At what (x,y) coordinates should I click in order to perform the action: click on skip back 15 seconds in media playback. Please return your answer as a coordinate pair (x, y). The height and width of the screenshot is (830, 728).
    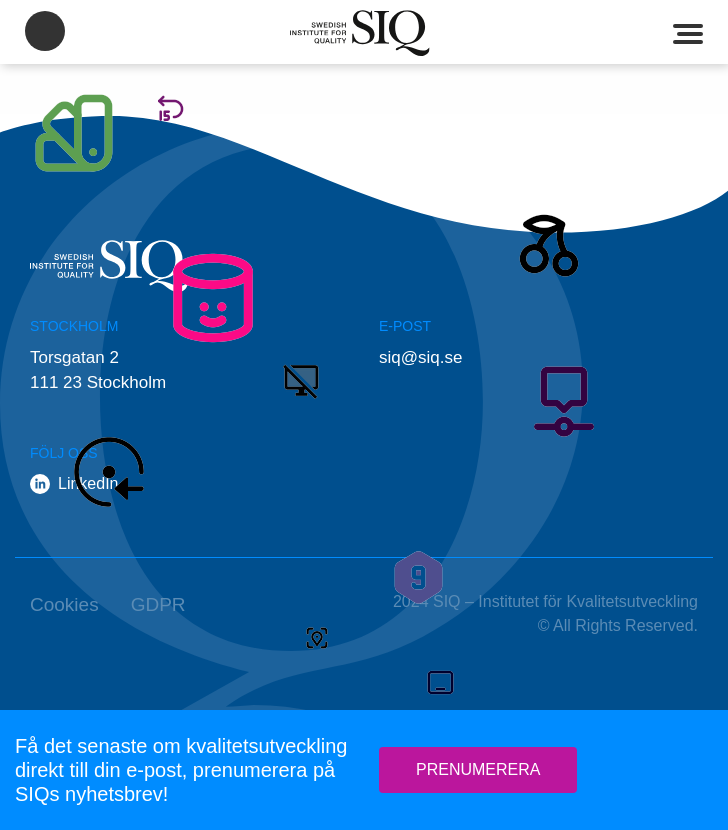
    Looking at the image, I should click on (170, 109).